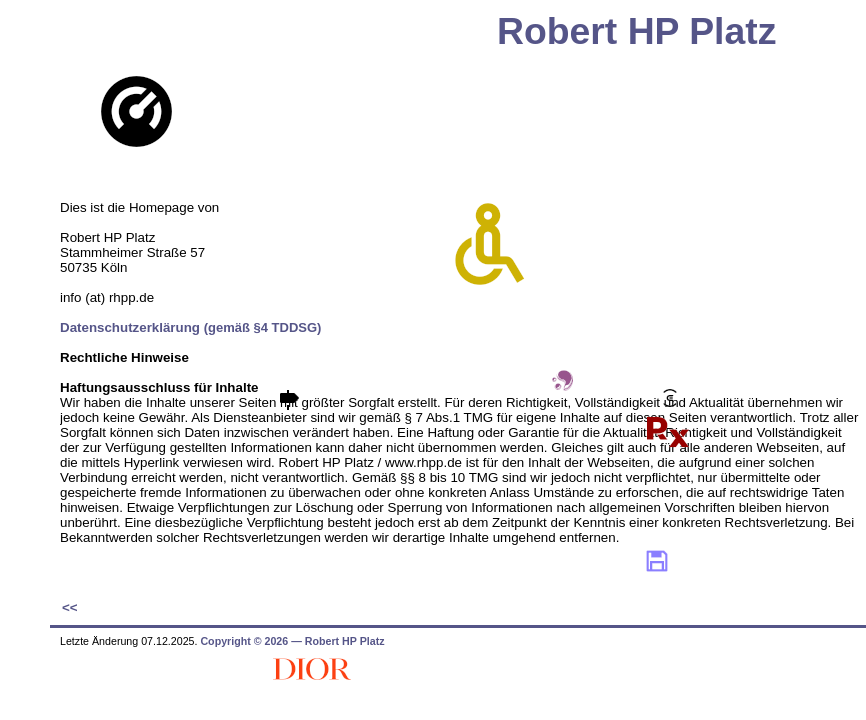 The image size is (866, 720). I want to click on open Reactive Resume app, so click(668, 432).